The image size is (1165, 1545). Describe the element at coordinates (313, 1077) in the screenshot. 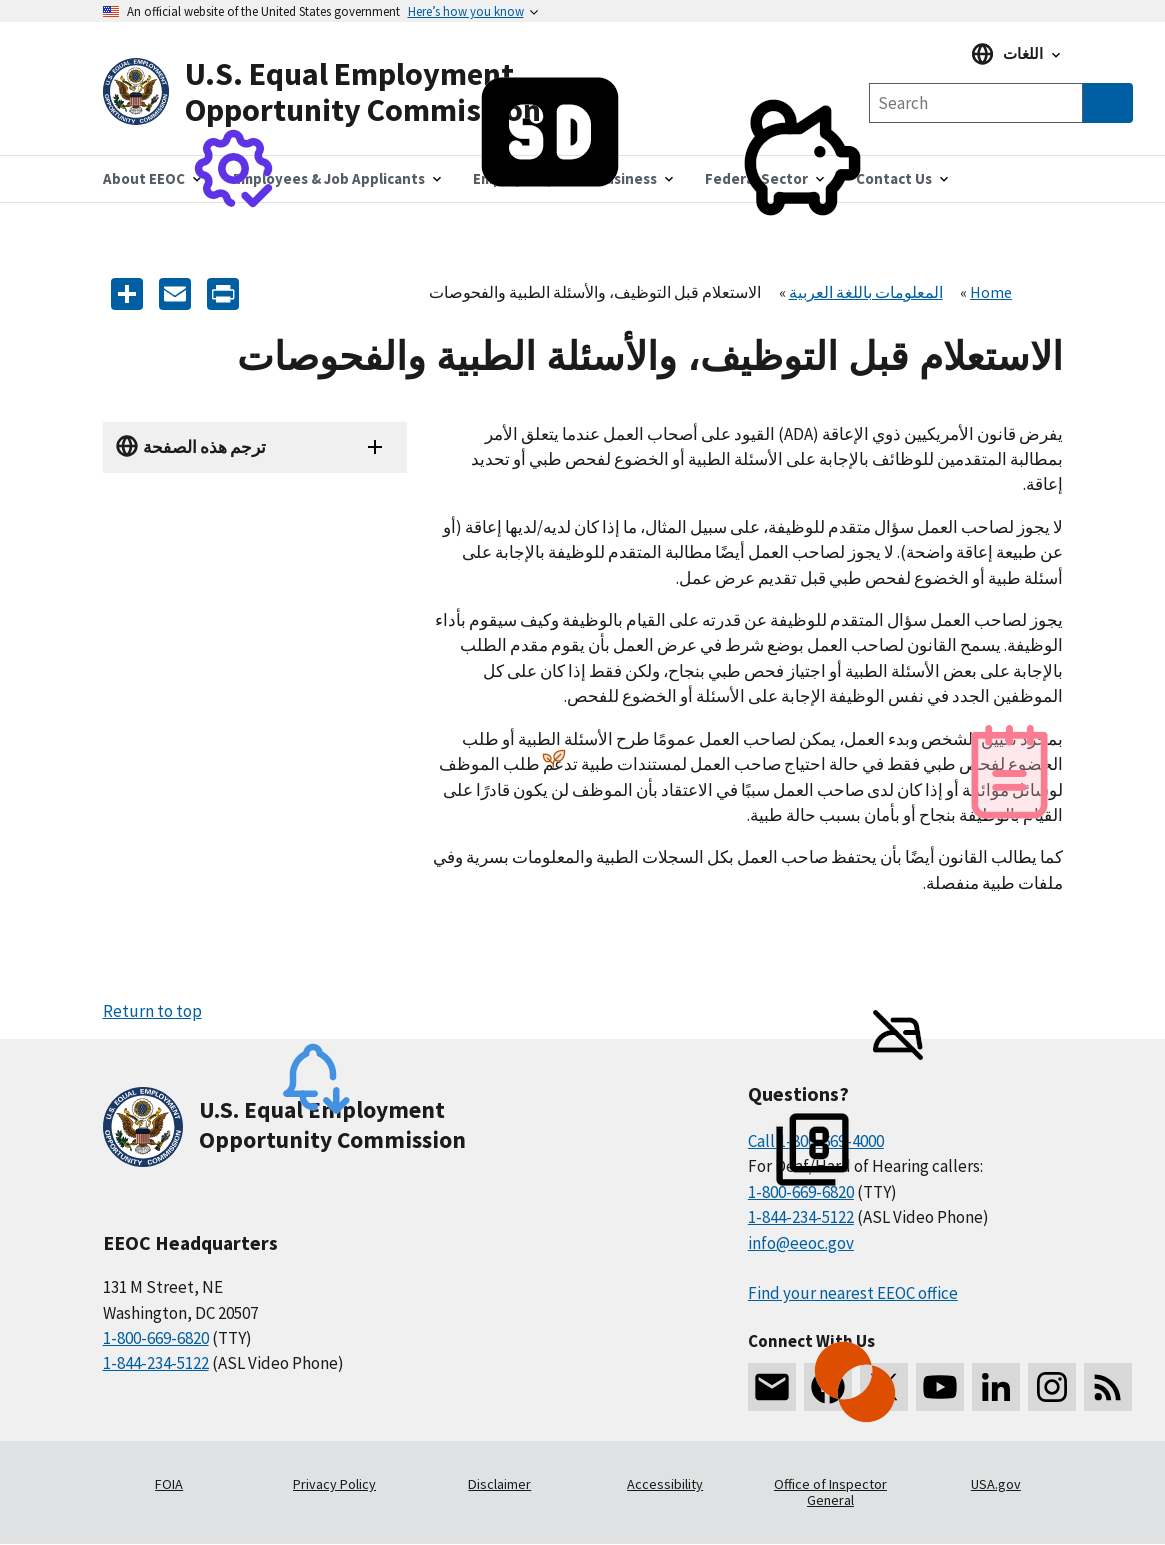

I see `download notifications` at that location.